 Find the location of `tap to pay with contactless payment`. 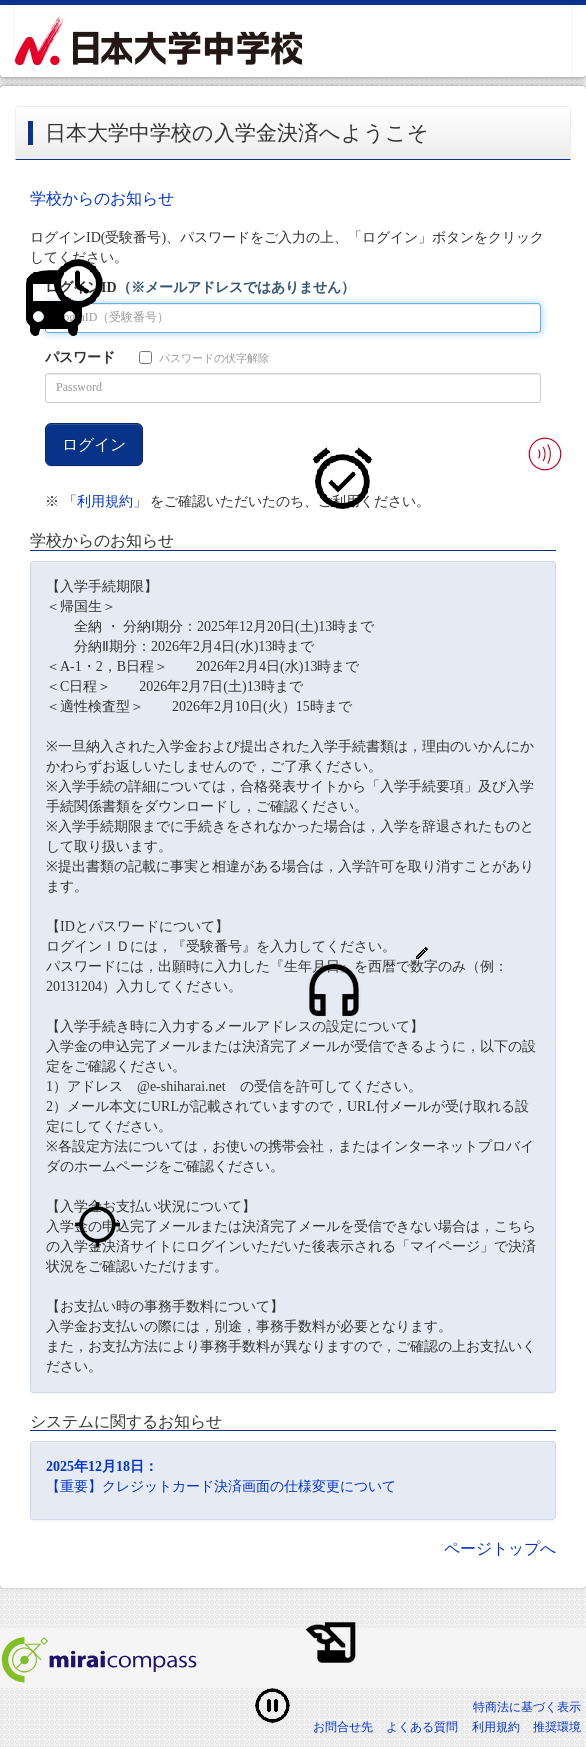

tap to pay with contactless payment is located at coordinates (545, 454).